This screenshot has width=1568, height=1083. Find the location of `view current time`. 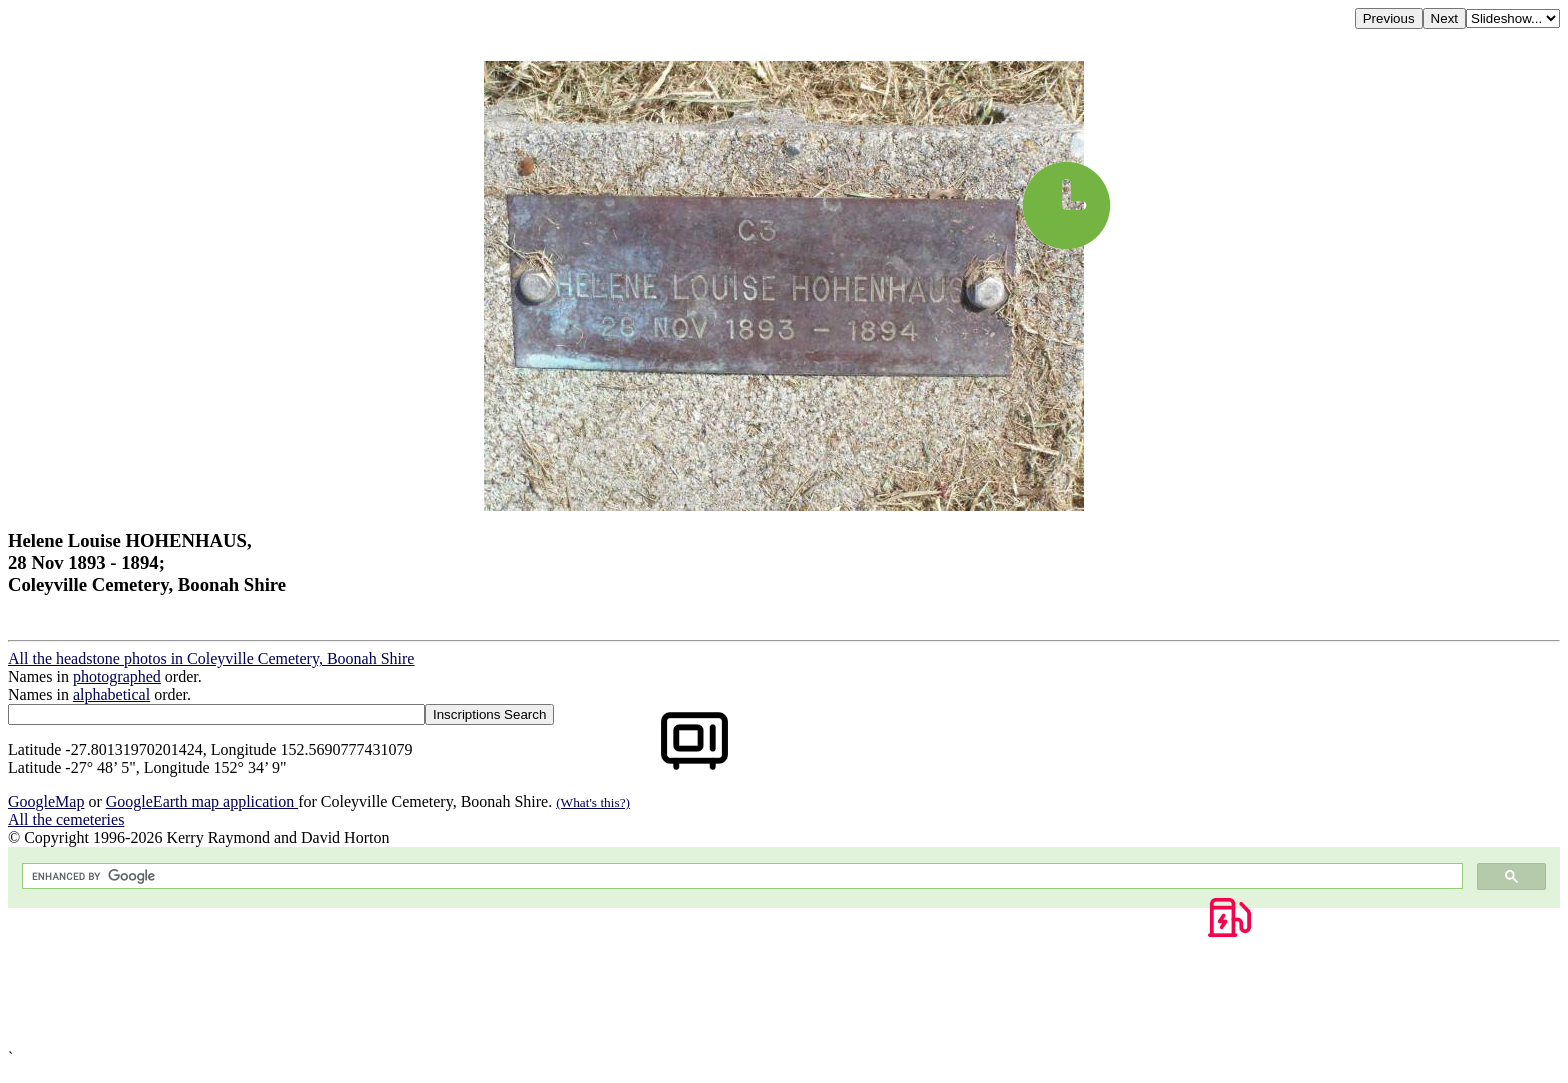

view current time is located at coordinates (1066, 205).